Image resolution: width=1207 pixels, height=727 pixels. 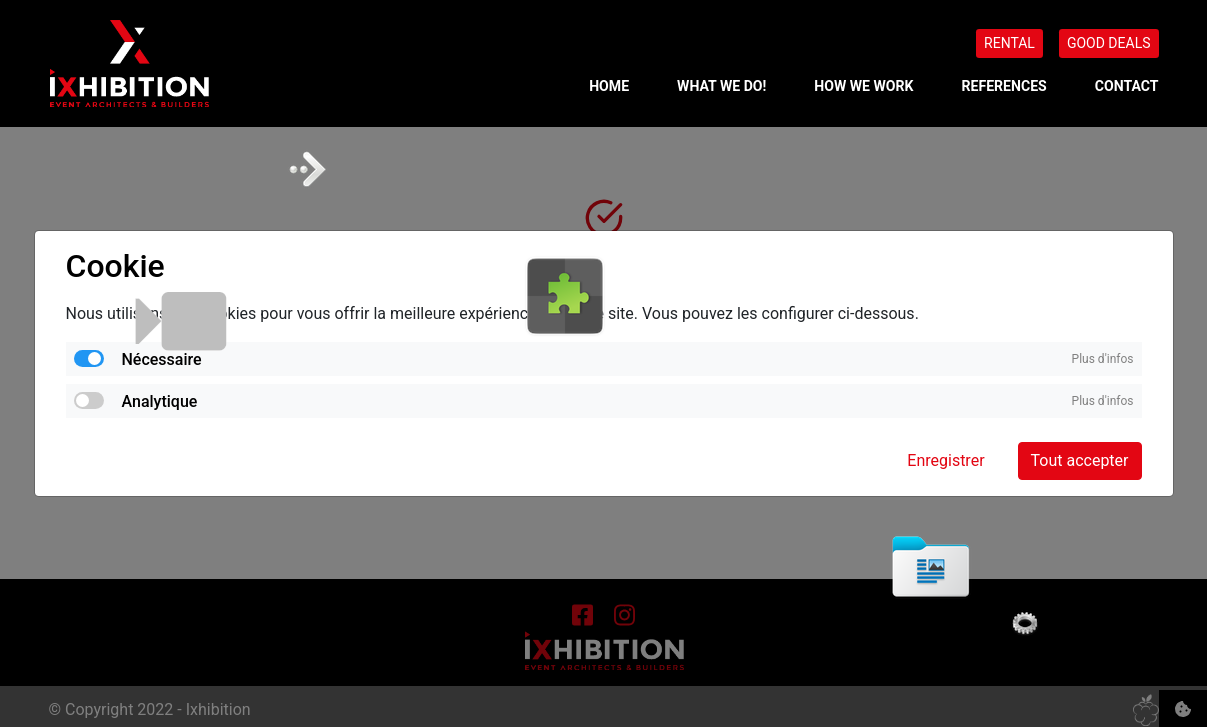 What do you see at coordinates (1025, 623) in the screenshot?
I see `access system settings and preferences` at bounding box center [1025, 623].